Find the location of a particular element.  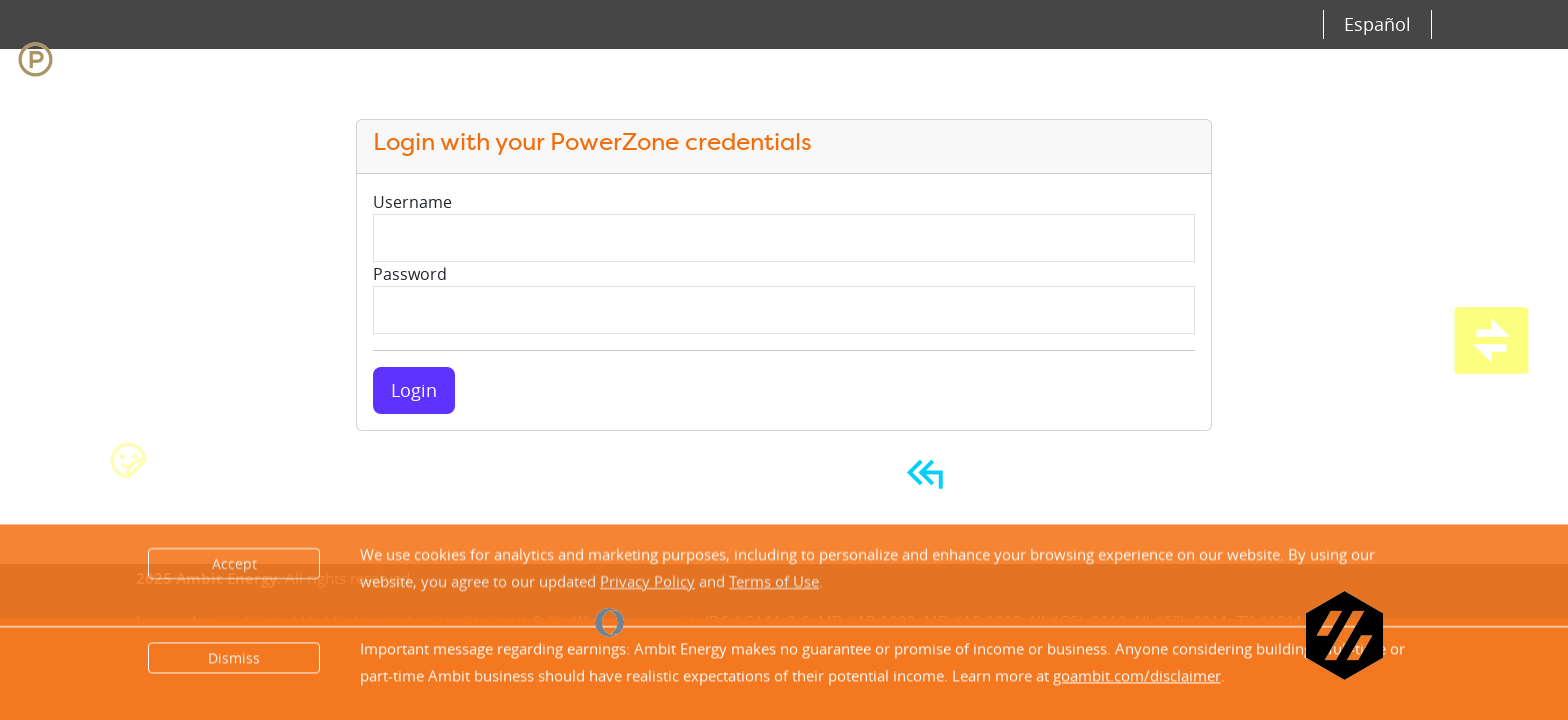

exchange or swap currency is located at coordinates (1491, 340).